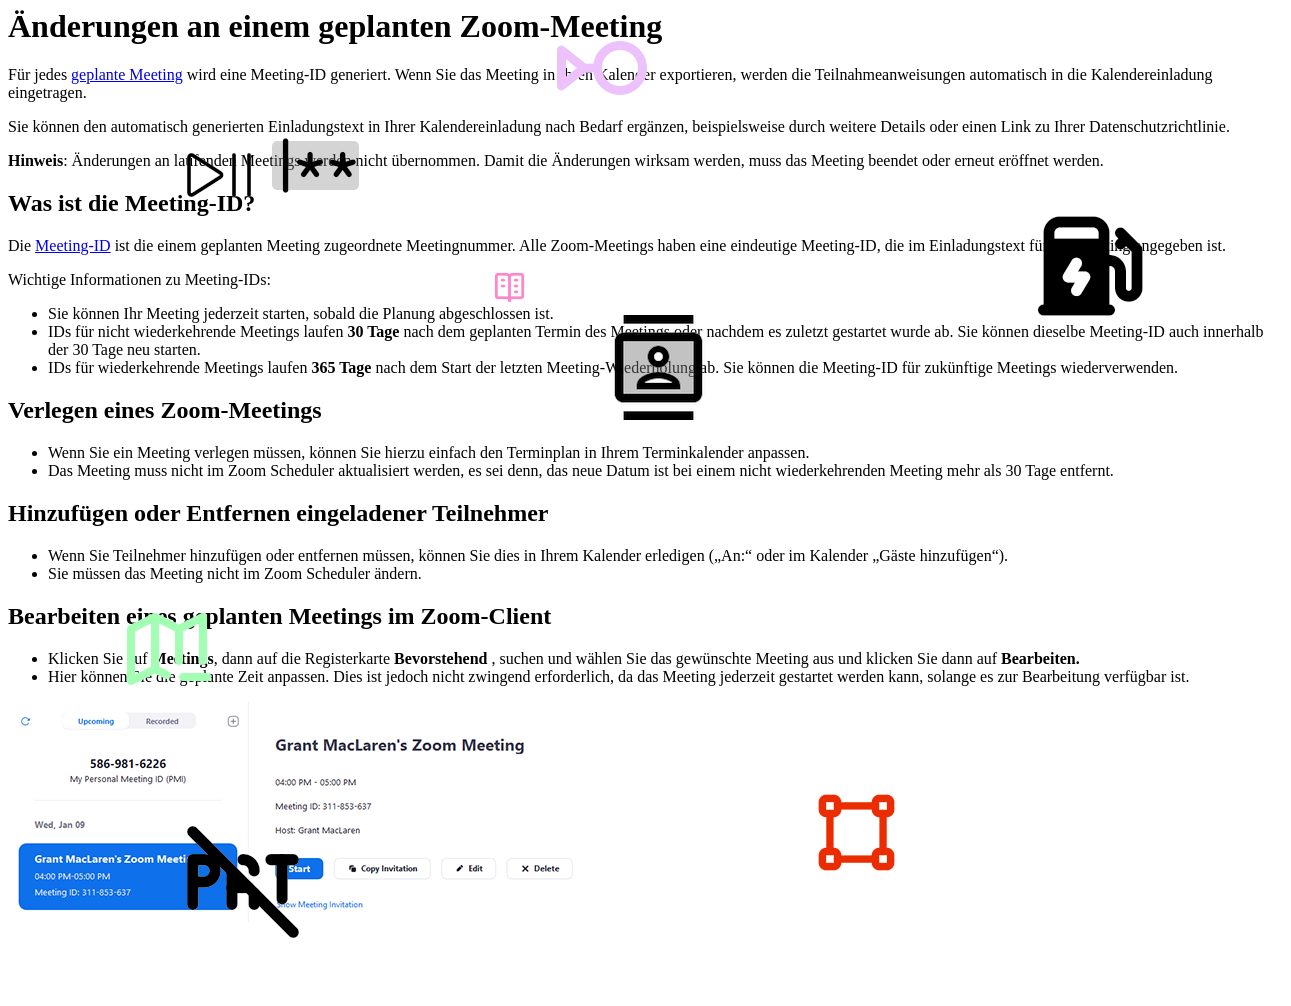 Image resolution: width=1291 pixels, height=1006 pixels. I want to click on http patch request disabled or unavailable, so click(243, 882).